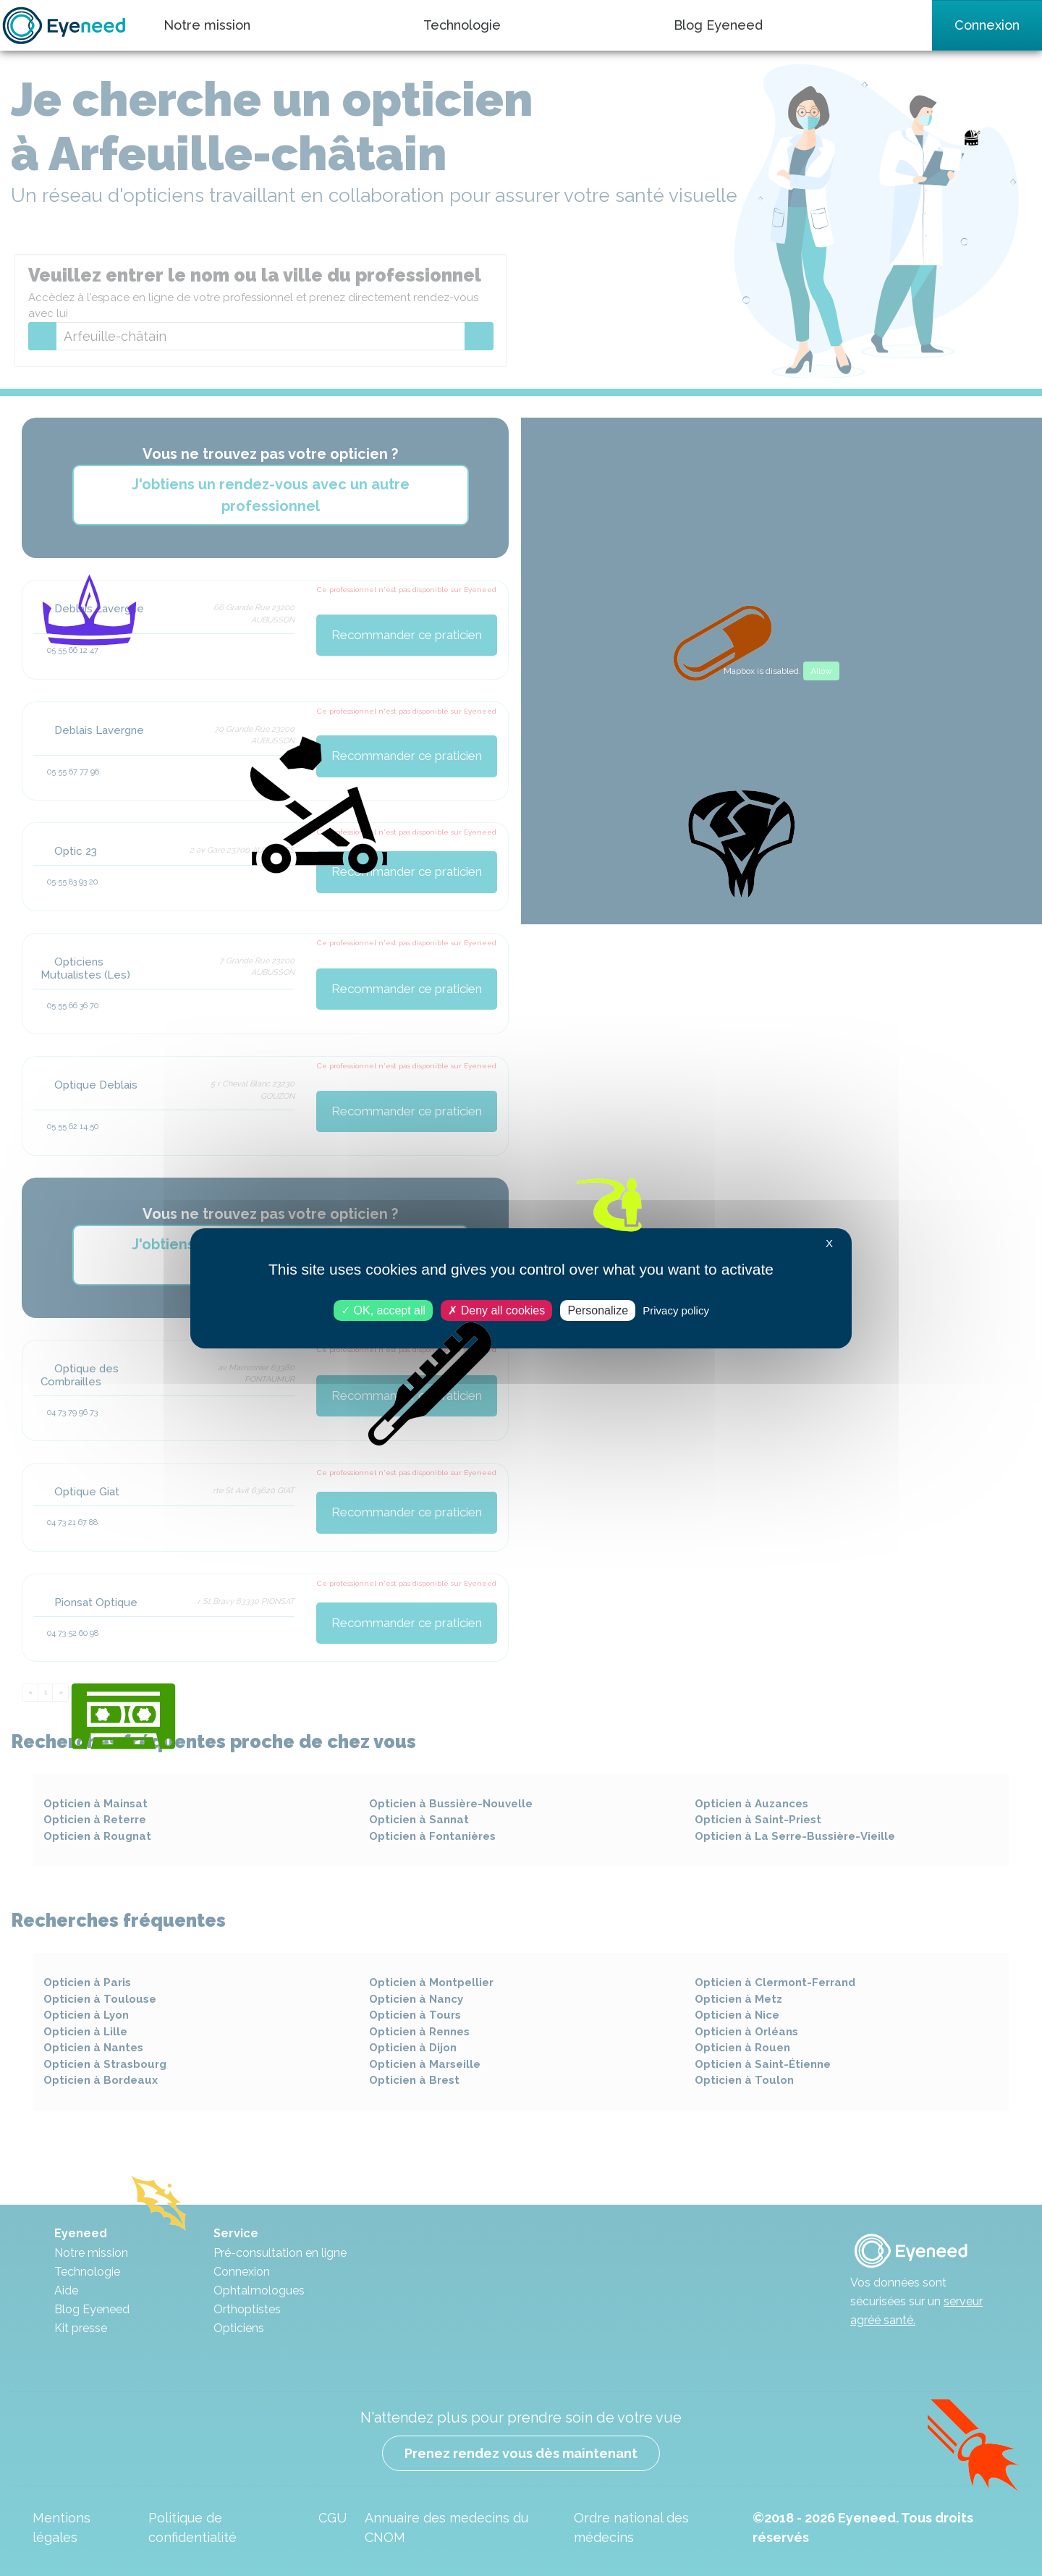 The height and width of the screenshot is (2576, 1042). Describe the element at coordinates (609, 1202) in the screenshot. I see `start your journey or adventure` at that location.